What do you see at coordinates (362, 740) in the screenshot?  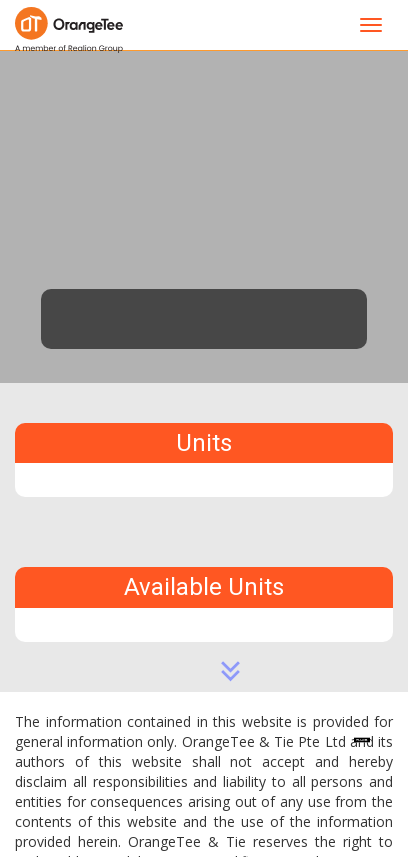 I see `Fluke corporation brand logo` at bounding box center [362, 740].